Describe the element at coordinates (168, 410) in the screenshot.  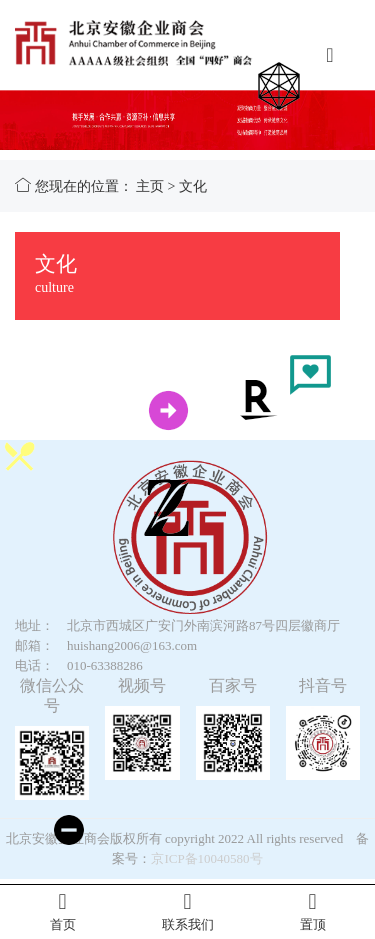
I see `proceed to the next step` at that location.